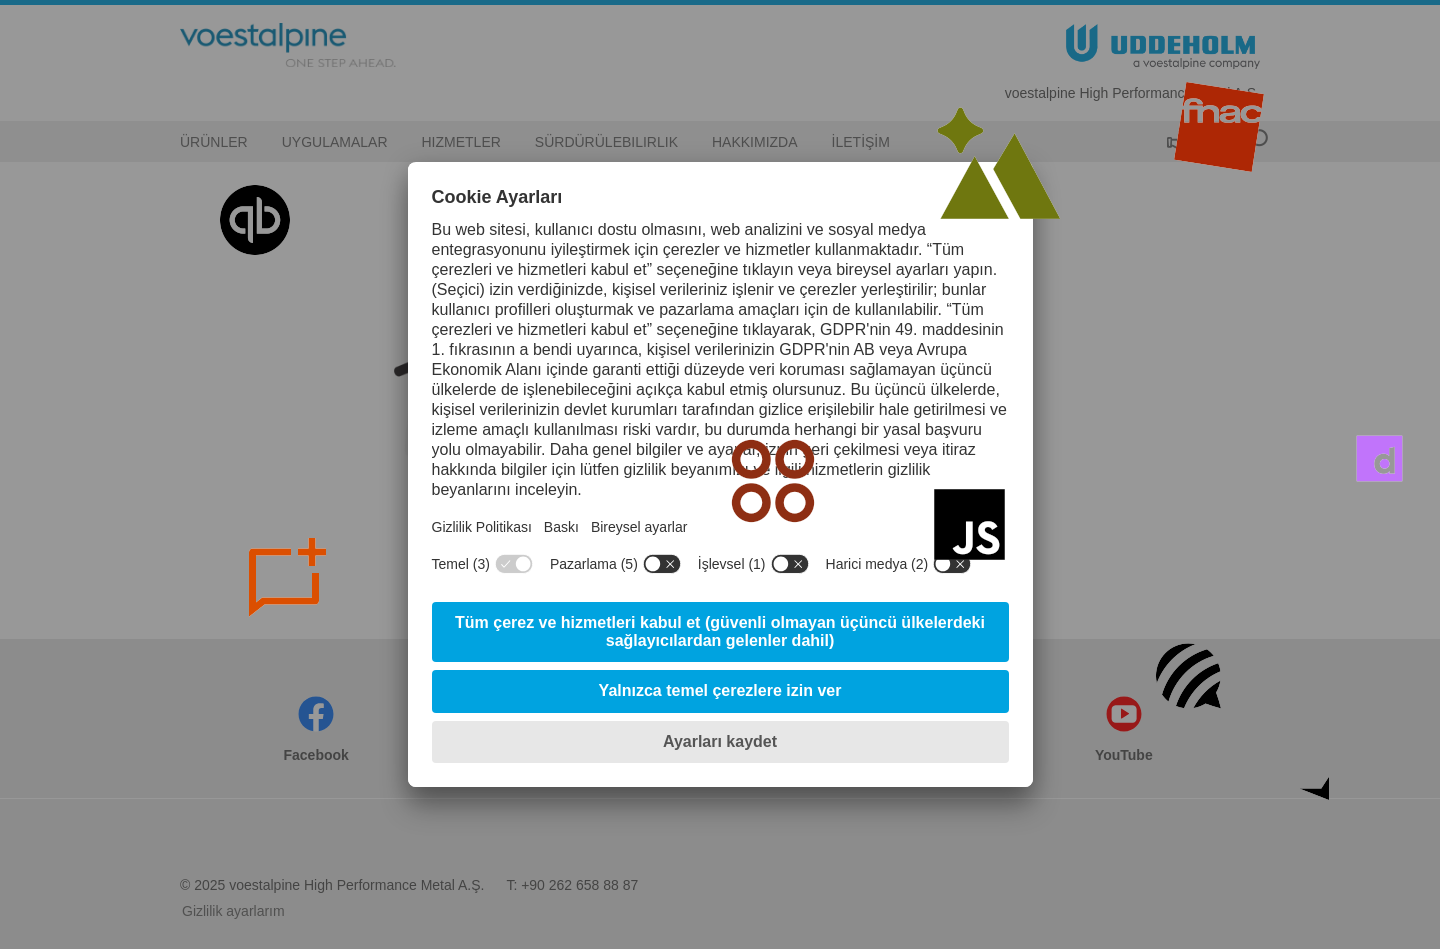 The height and width of the screenshot is (949, 1440). What do you see at coordinates (969, 524) in the screenshot?
I see `javascript programming language logo` at bounding box center [969, 524].